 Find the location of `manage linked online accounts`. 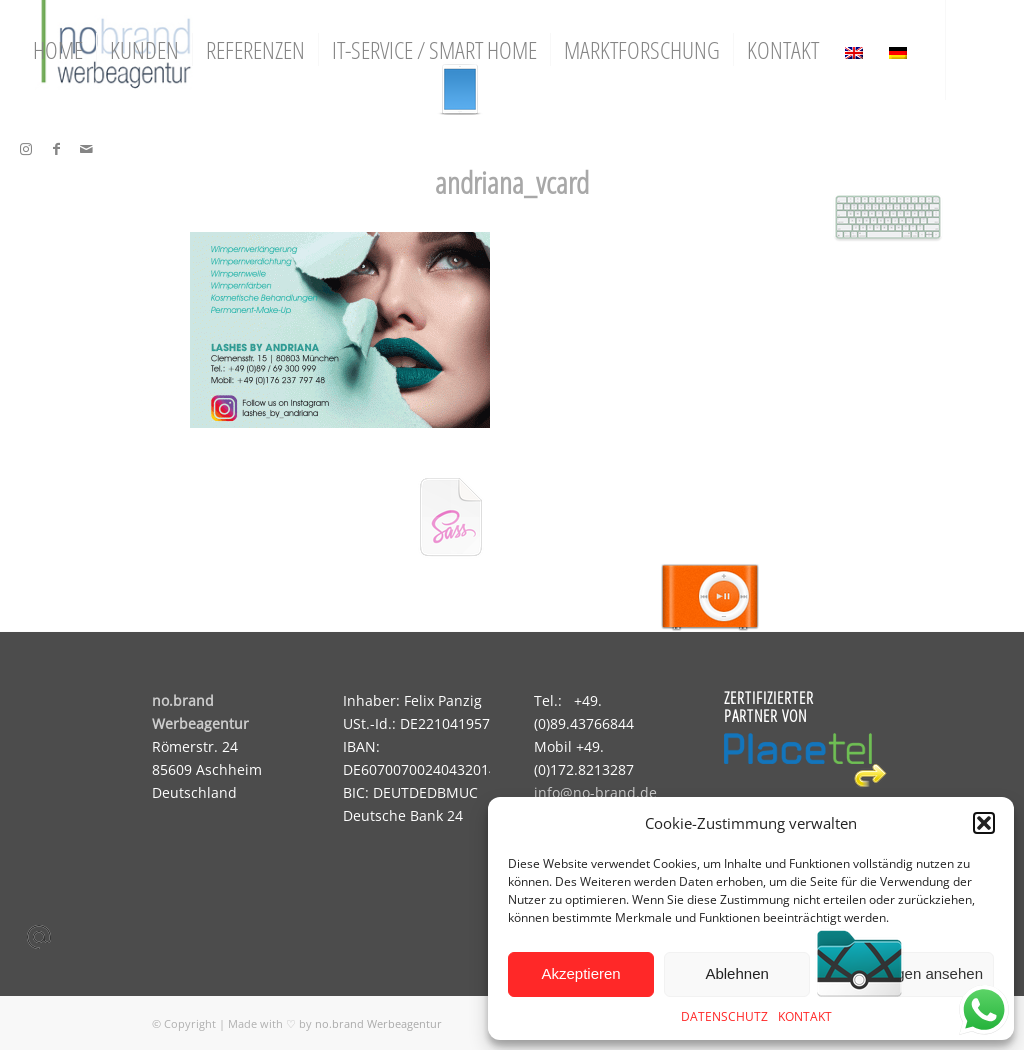

manage linked online accounts is located at coordinates (39, 937).